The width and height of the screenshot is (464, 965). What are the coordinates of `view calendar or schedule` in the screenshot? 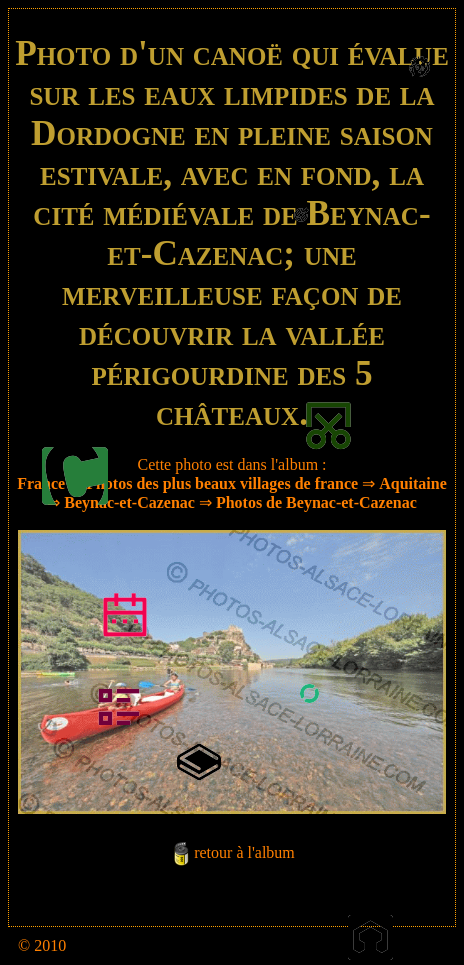 It's located at (125, 617).